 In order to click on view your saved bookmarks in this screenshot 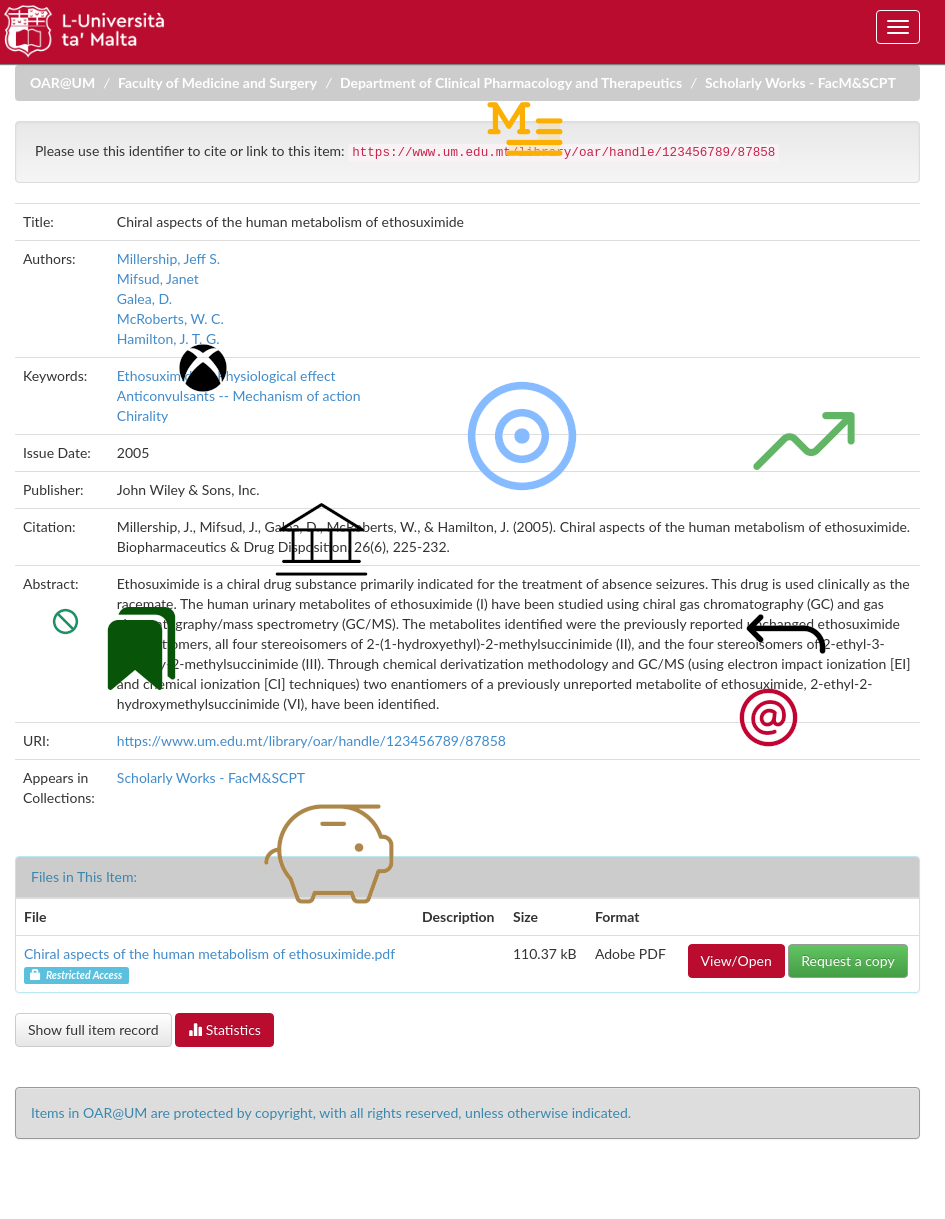, I will do `click(141, 648)`.